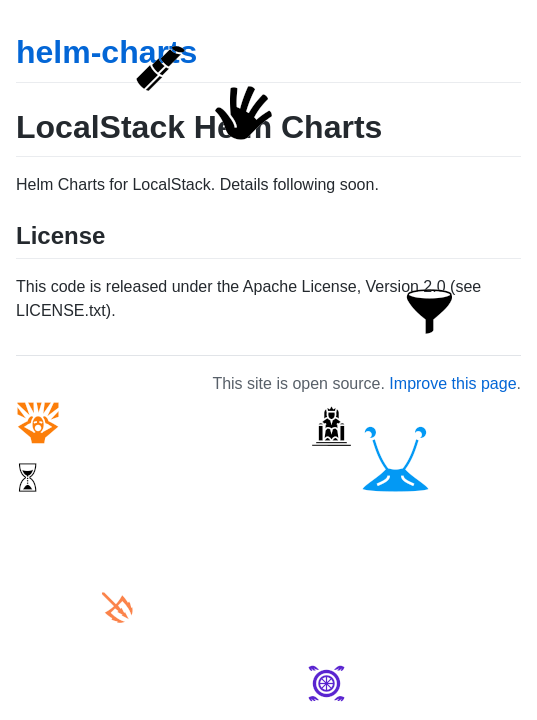 This screenshot has width=537, height=720. Describe the element at coordinates (160, 68) in the screenshot. I see `access makeup or beauty tools` at that location.